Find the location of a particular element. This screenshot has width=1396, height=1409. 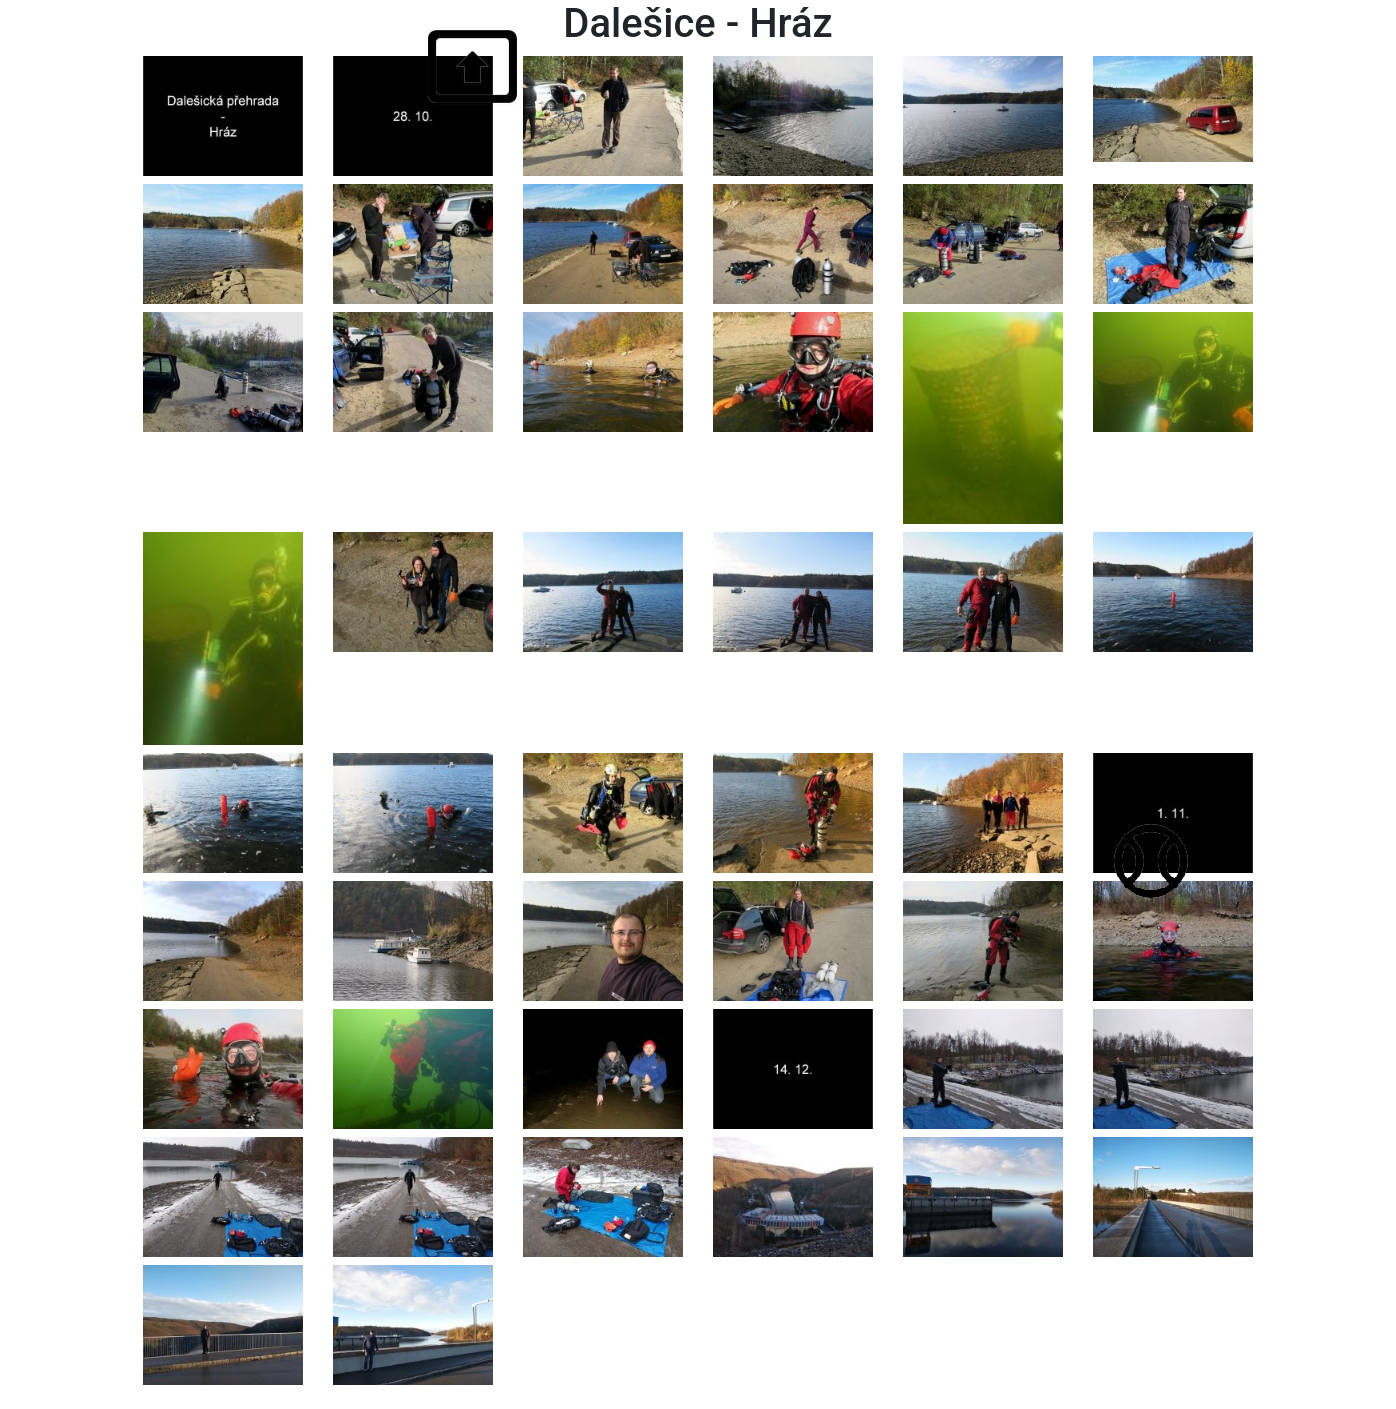

start screen sharing or presentation mode is located at coordinates (472, 66).